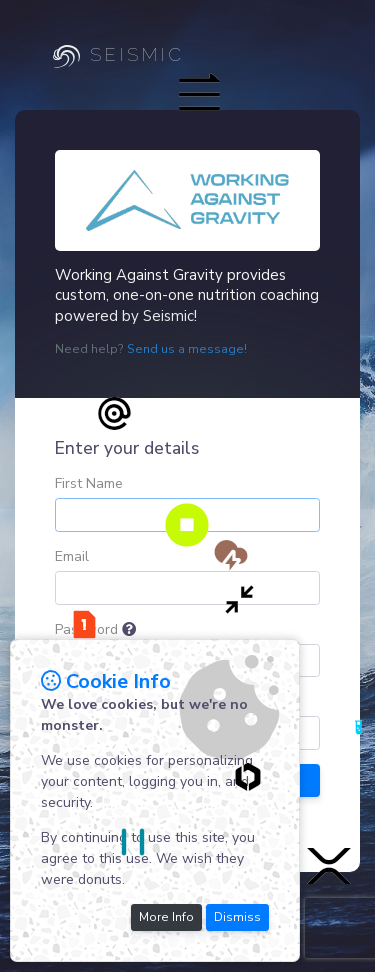 The image size is (375, 972). I want to click on play items in sequential order, so click(199, 94).